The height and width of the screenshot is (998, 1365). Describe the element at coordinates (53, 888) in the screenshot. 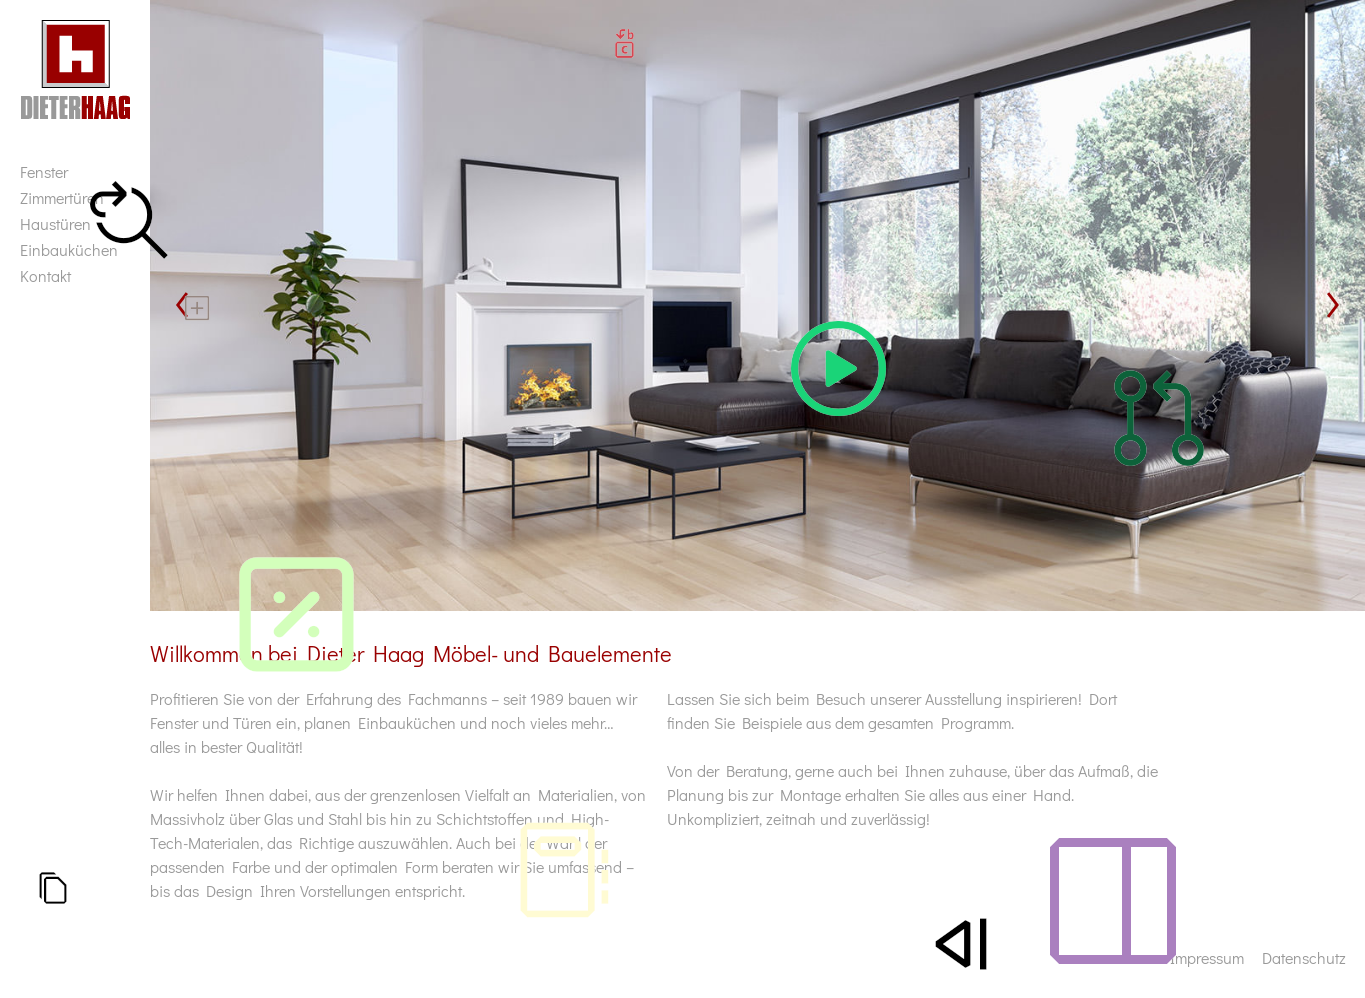

I see `copy to clipboard` at that location.